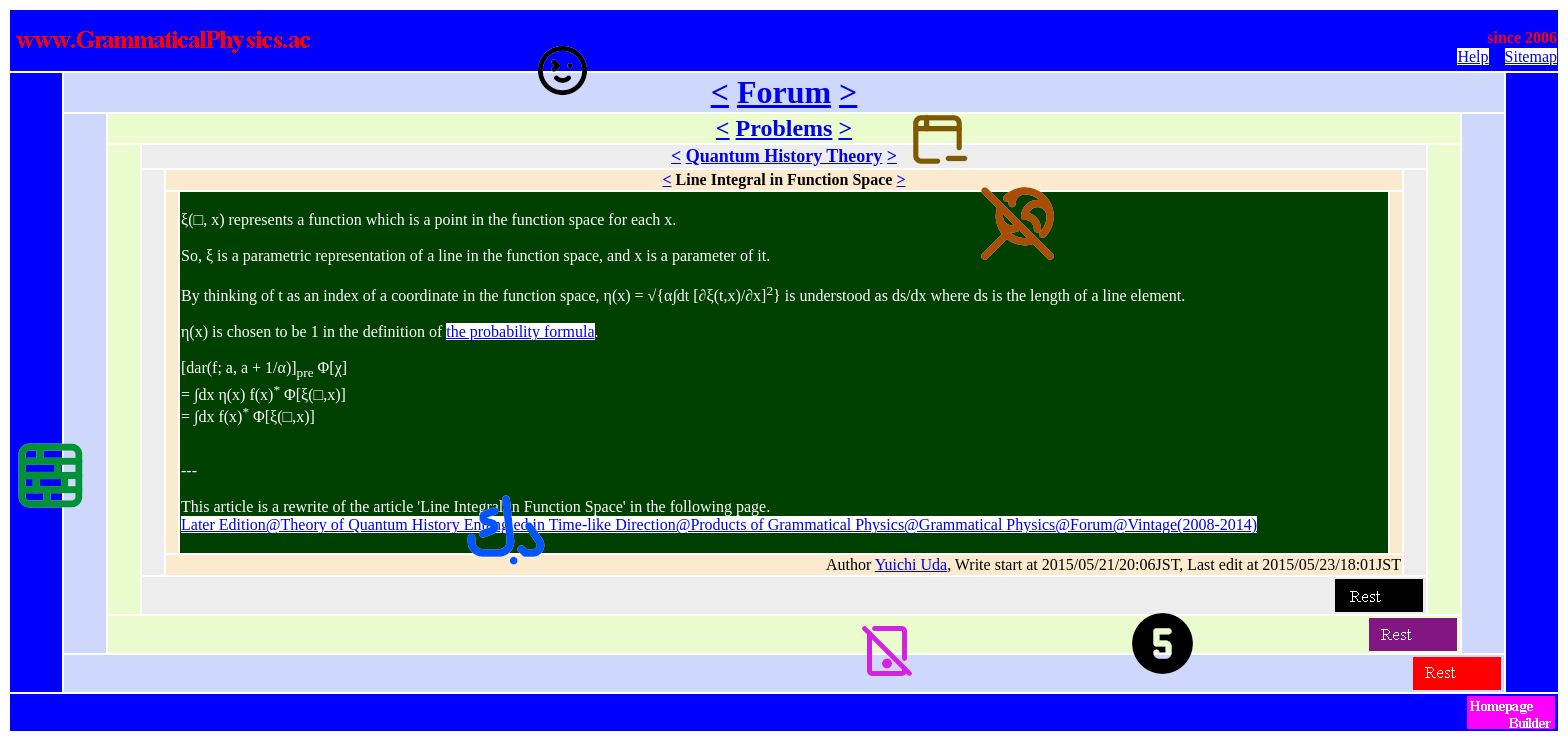 The image size is (1568, 741). I want to click on view wall or barrier settings, so click(50, 475).